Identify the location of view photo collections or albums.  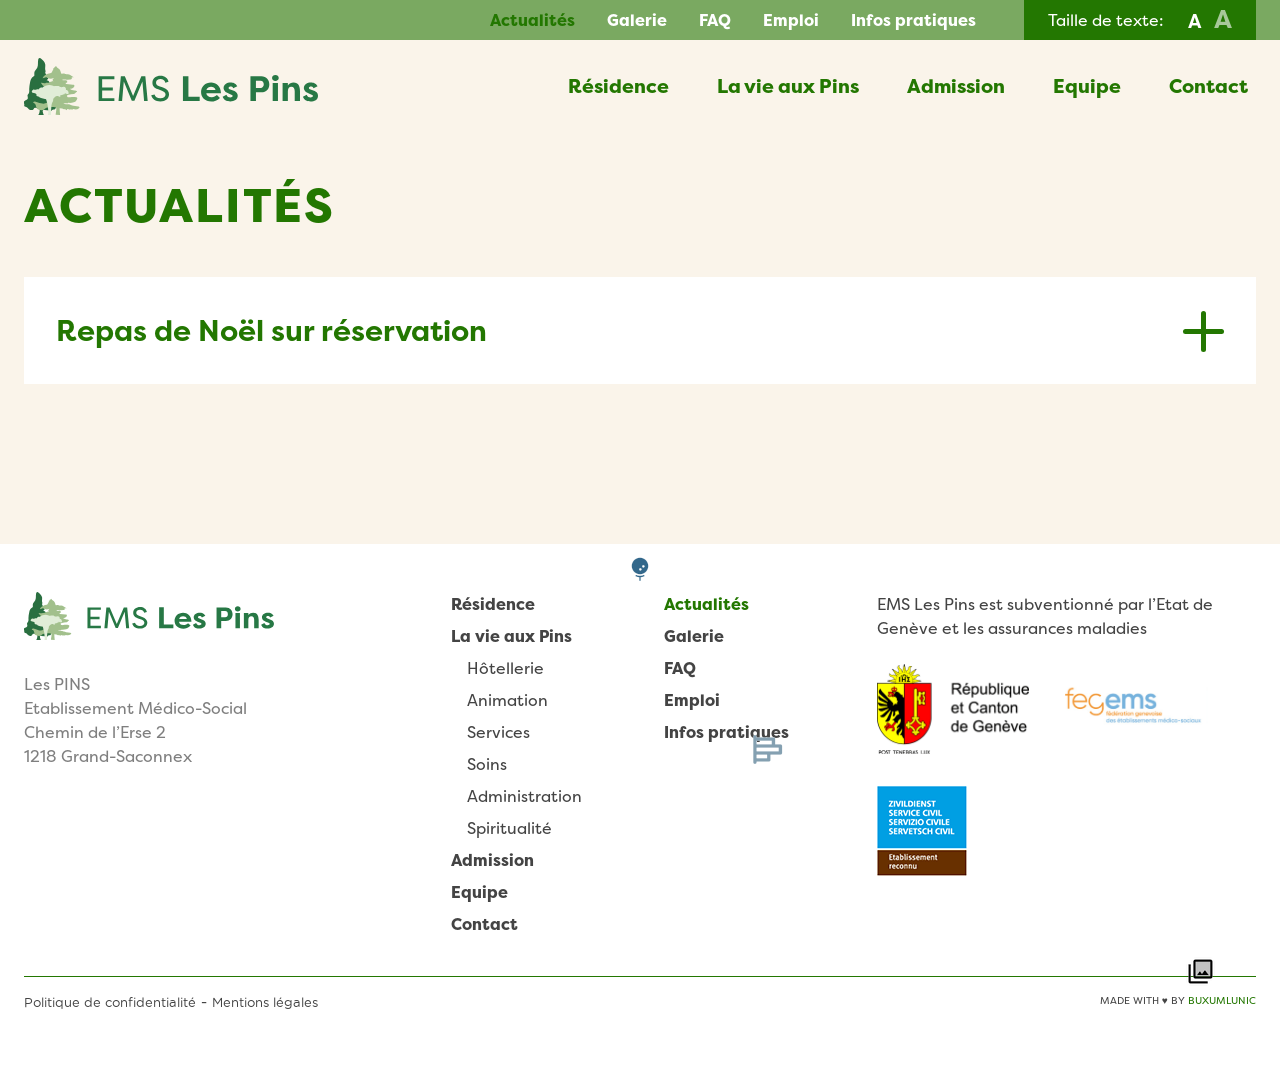
(1200, 971).